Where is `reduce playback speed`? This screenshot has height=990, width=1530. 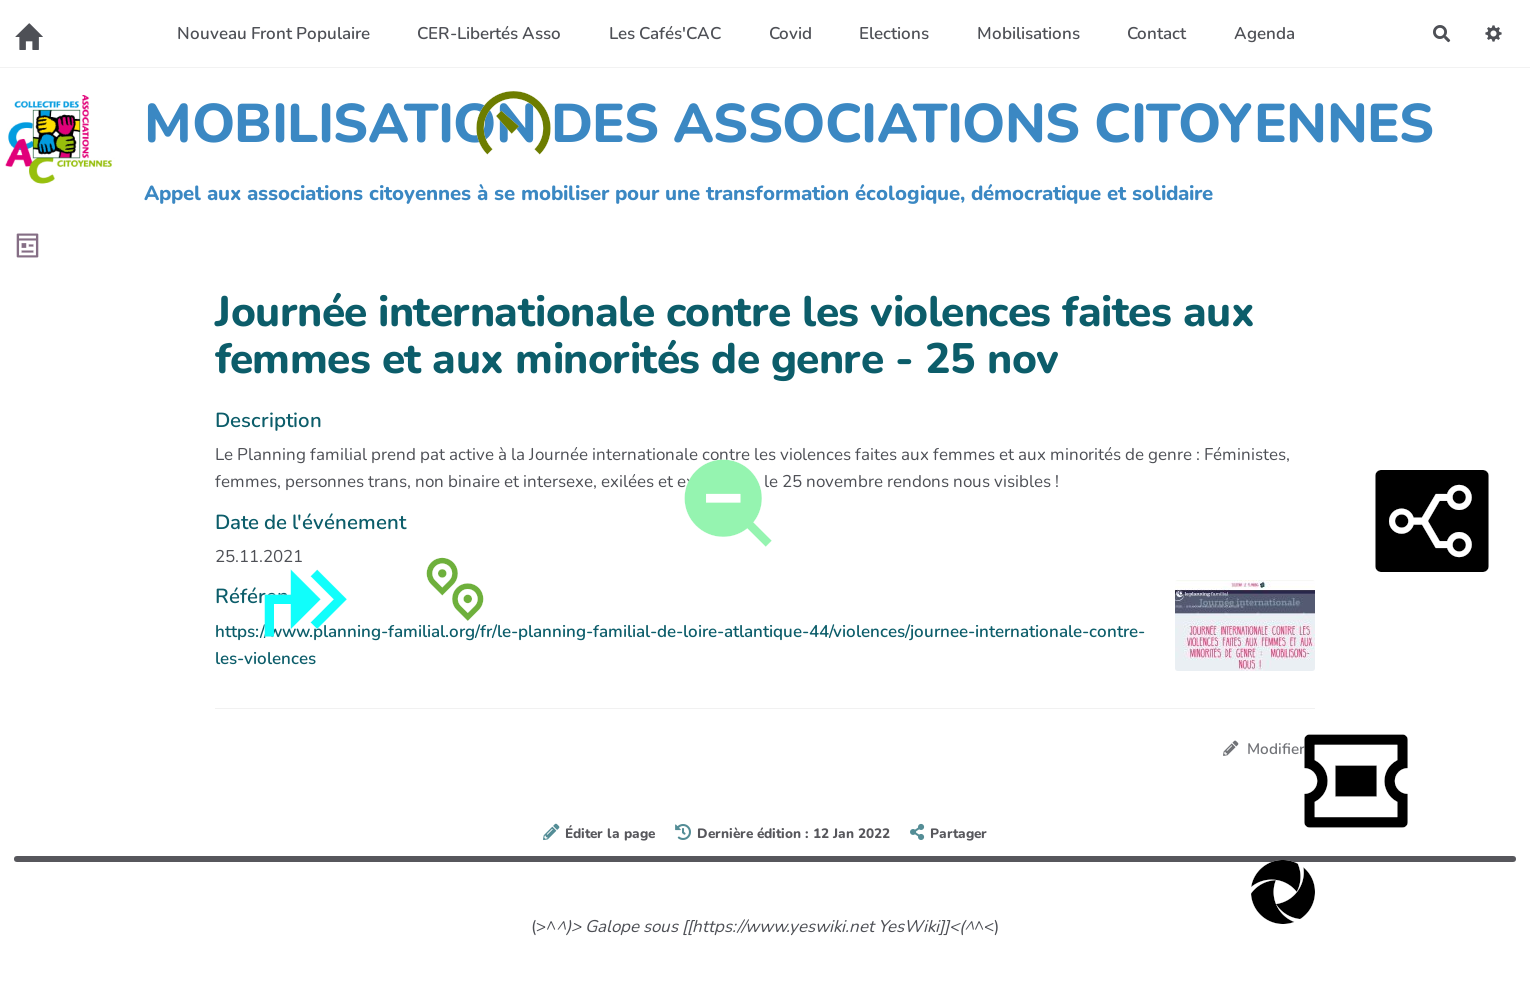
reduce playback speed is located at coordinates (513, 124).